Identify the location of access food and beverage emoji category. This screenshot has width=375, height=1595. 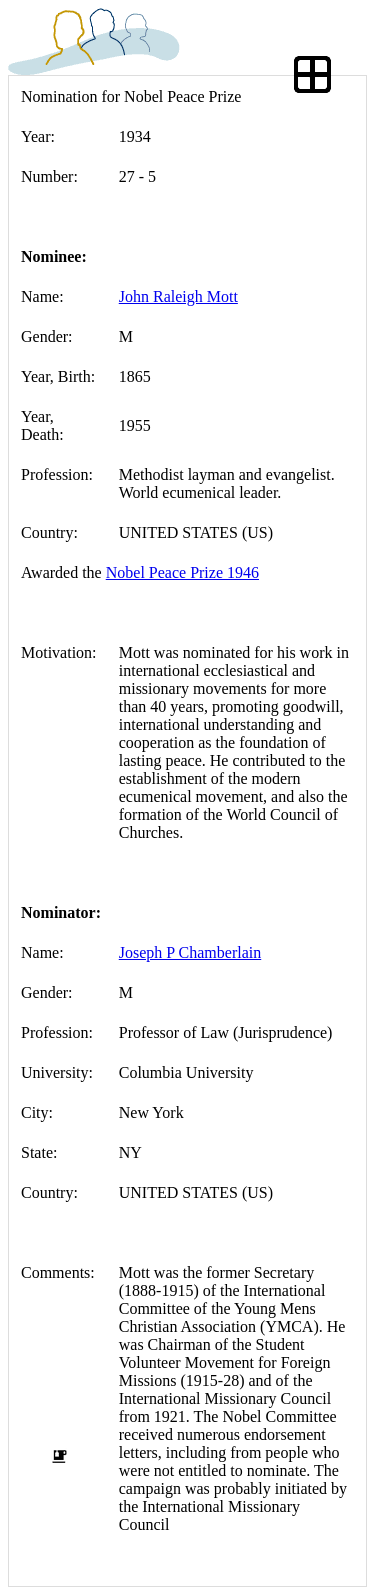
(59, 1456).